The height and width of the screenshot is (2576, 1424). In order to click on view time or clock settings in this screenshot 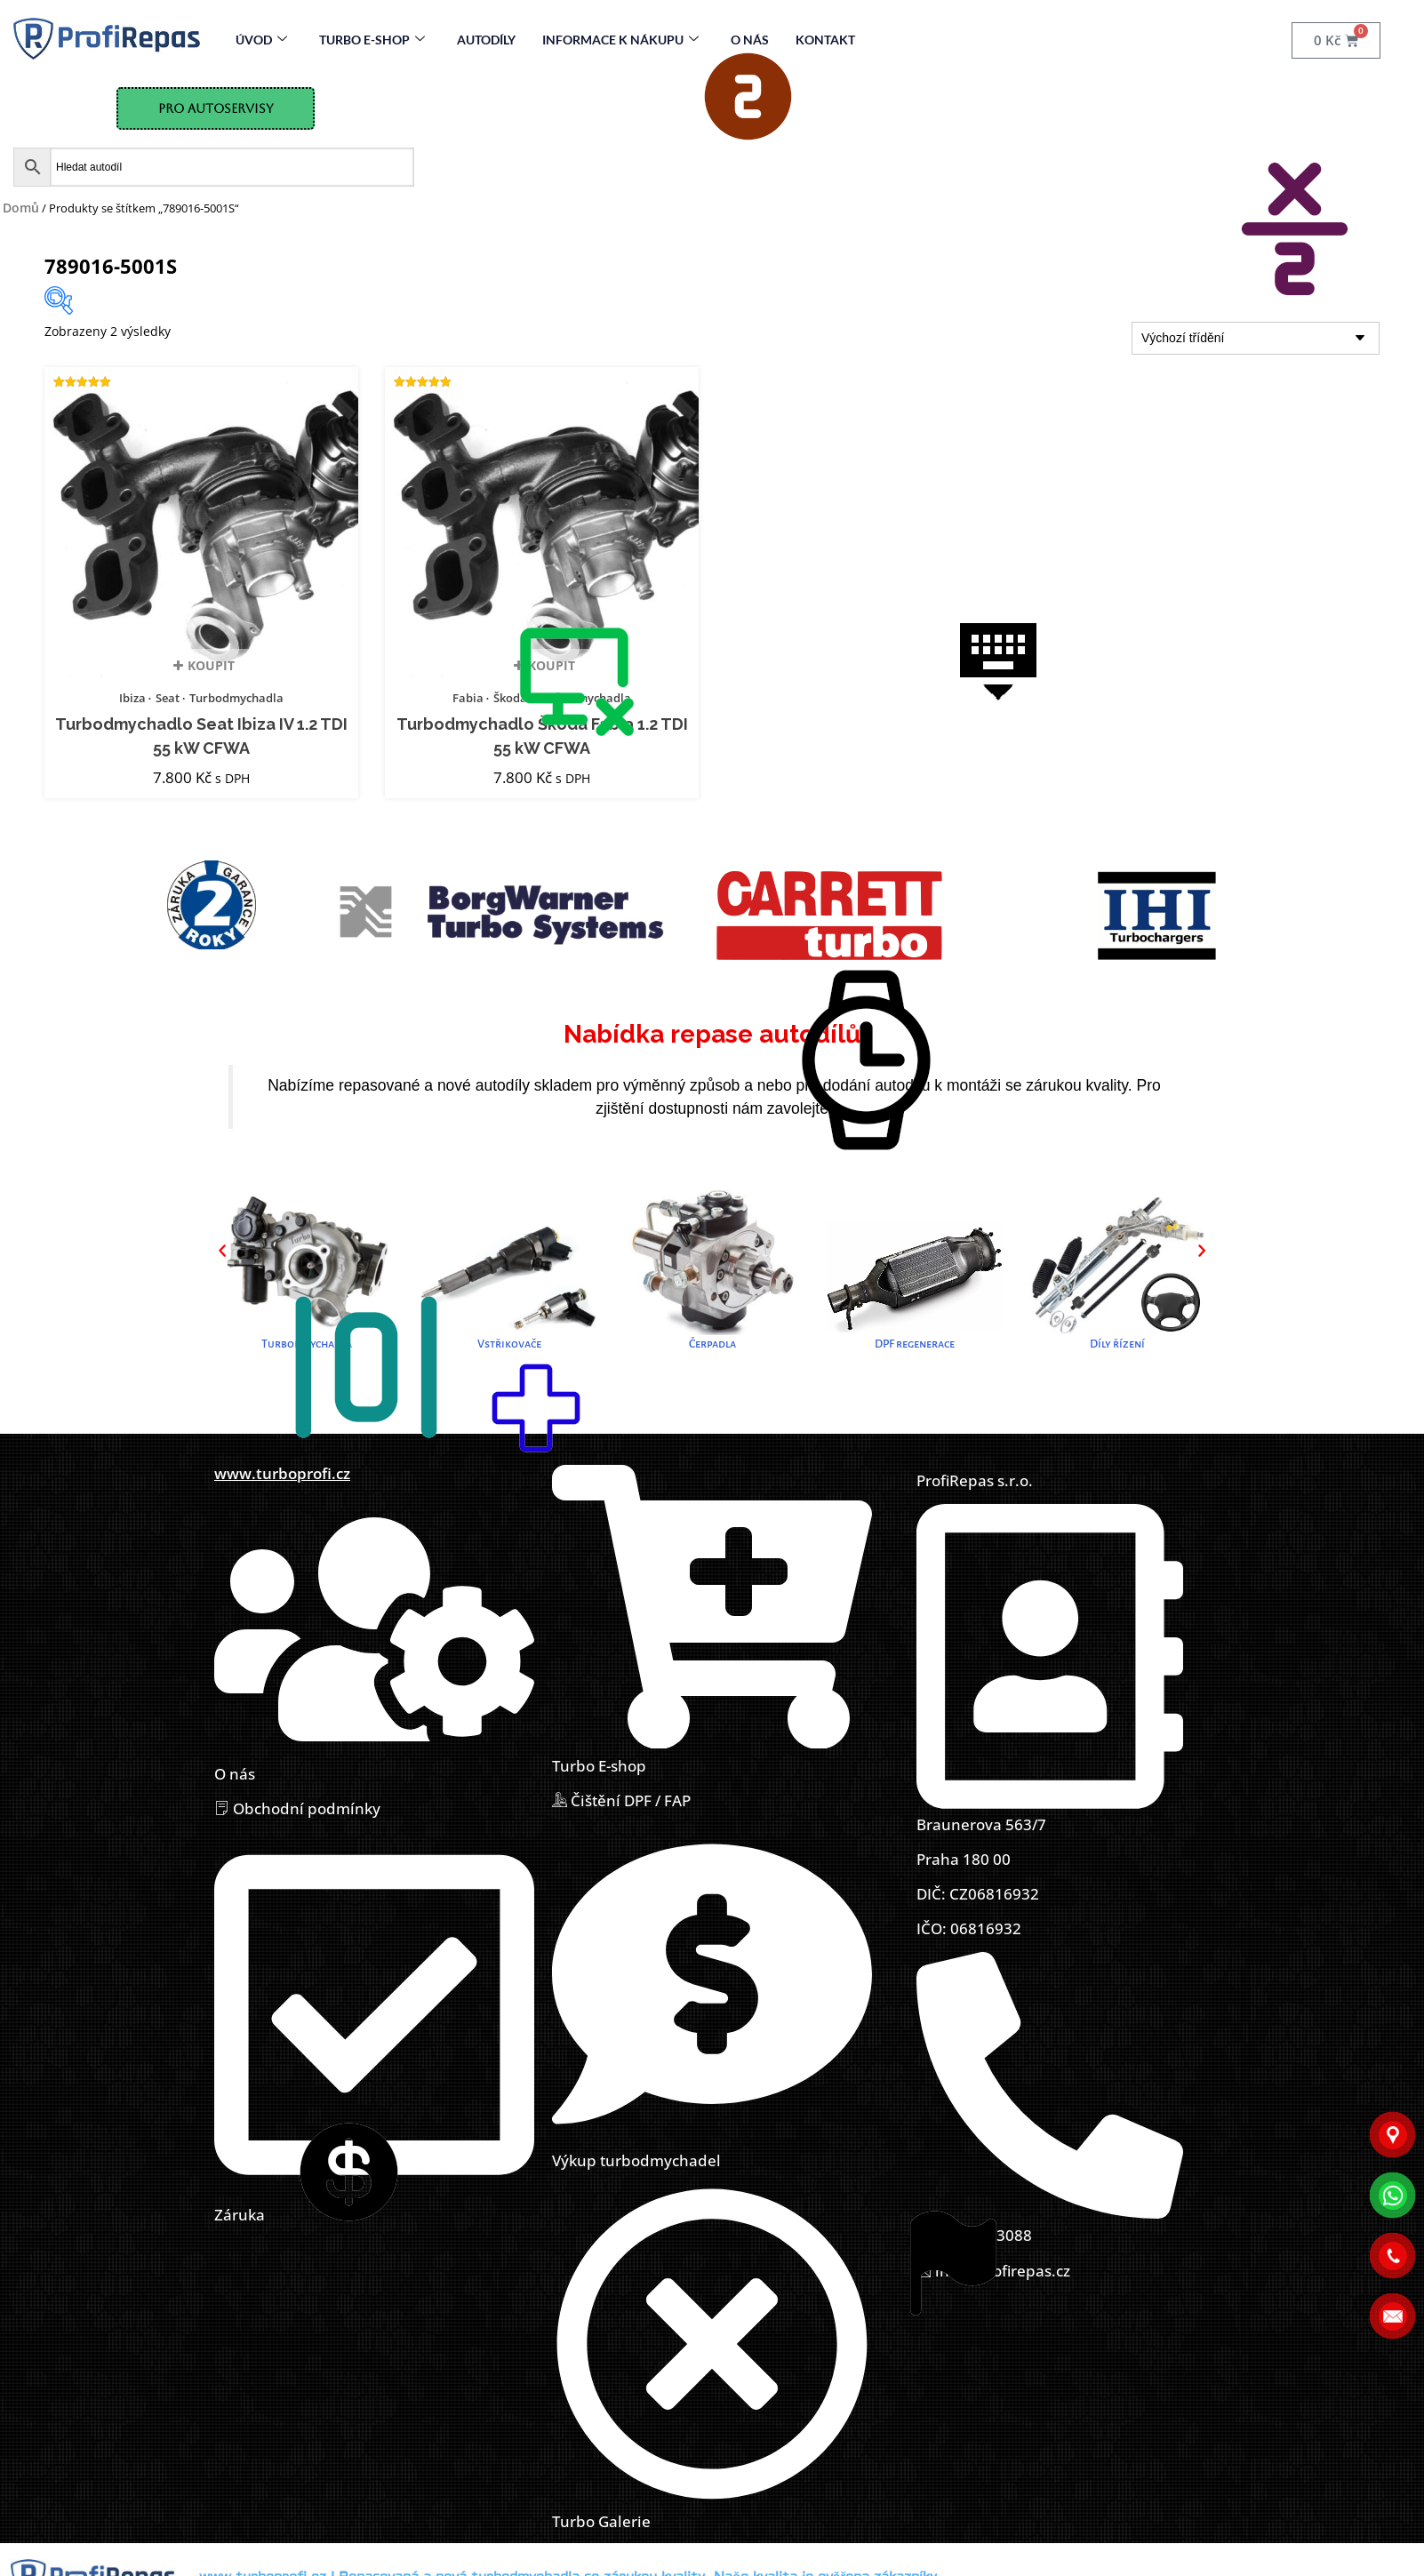, I will do `click(866, 1060)`.